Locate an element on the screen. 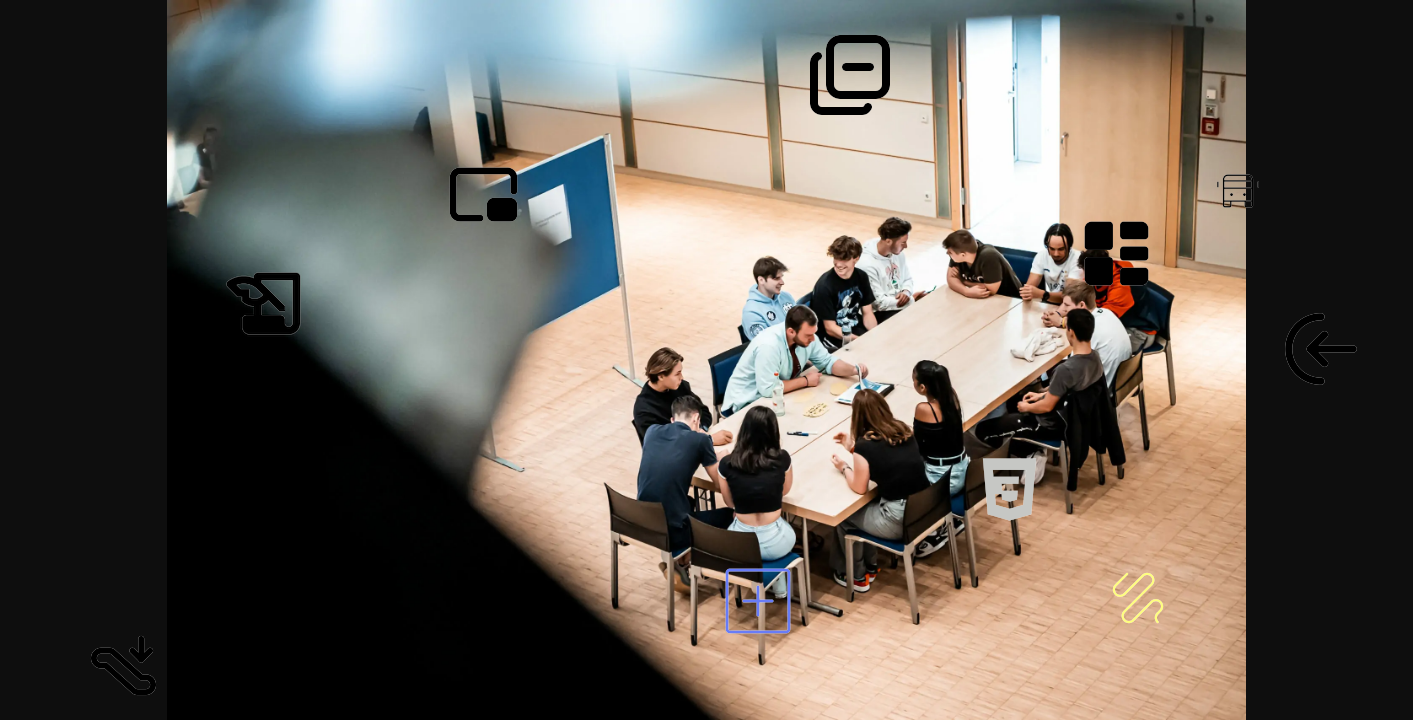 The width and height of the screenshot is (1413, 720). CSS3 stylesheet language logo is located at coordinates (1009, 489).